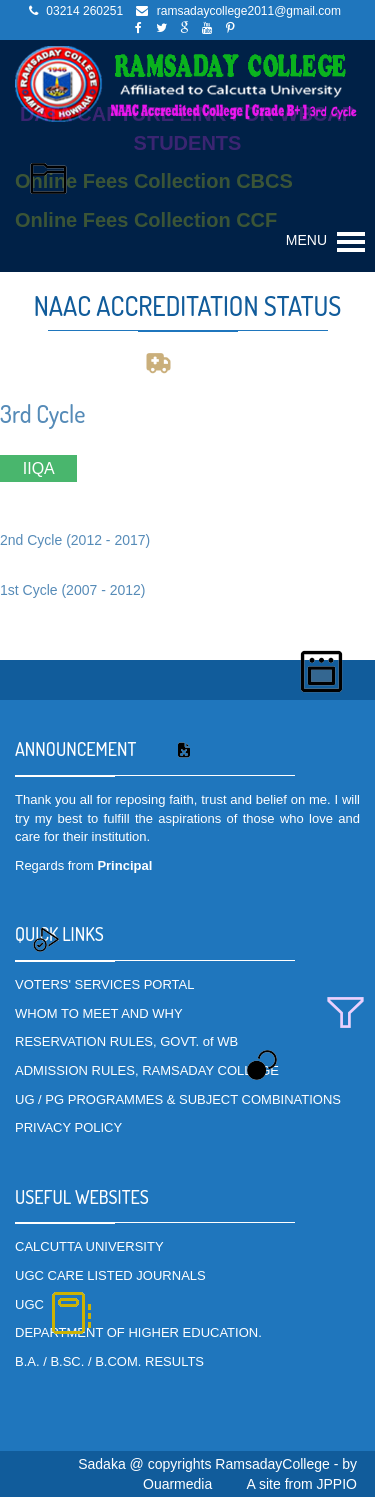 Image resolution: width=375 pixels, height=1497 pixels. Describe the element at coordinates (48, 178) in the screenshot. I see `open file folder` at that location.